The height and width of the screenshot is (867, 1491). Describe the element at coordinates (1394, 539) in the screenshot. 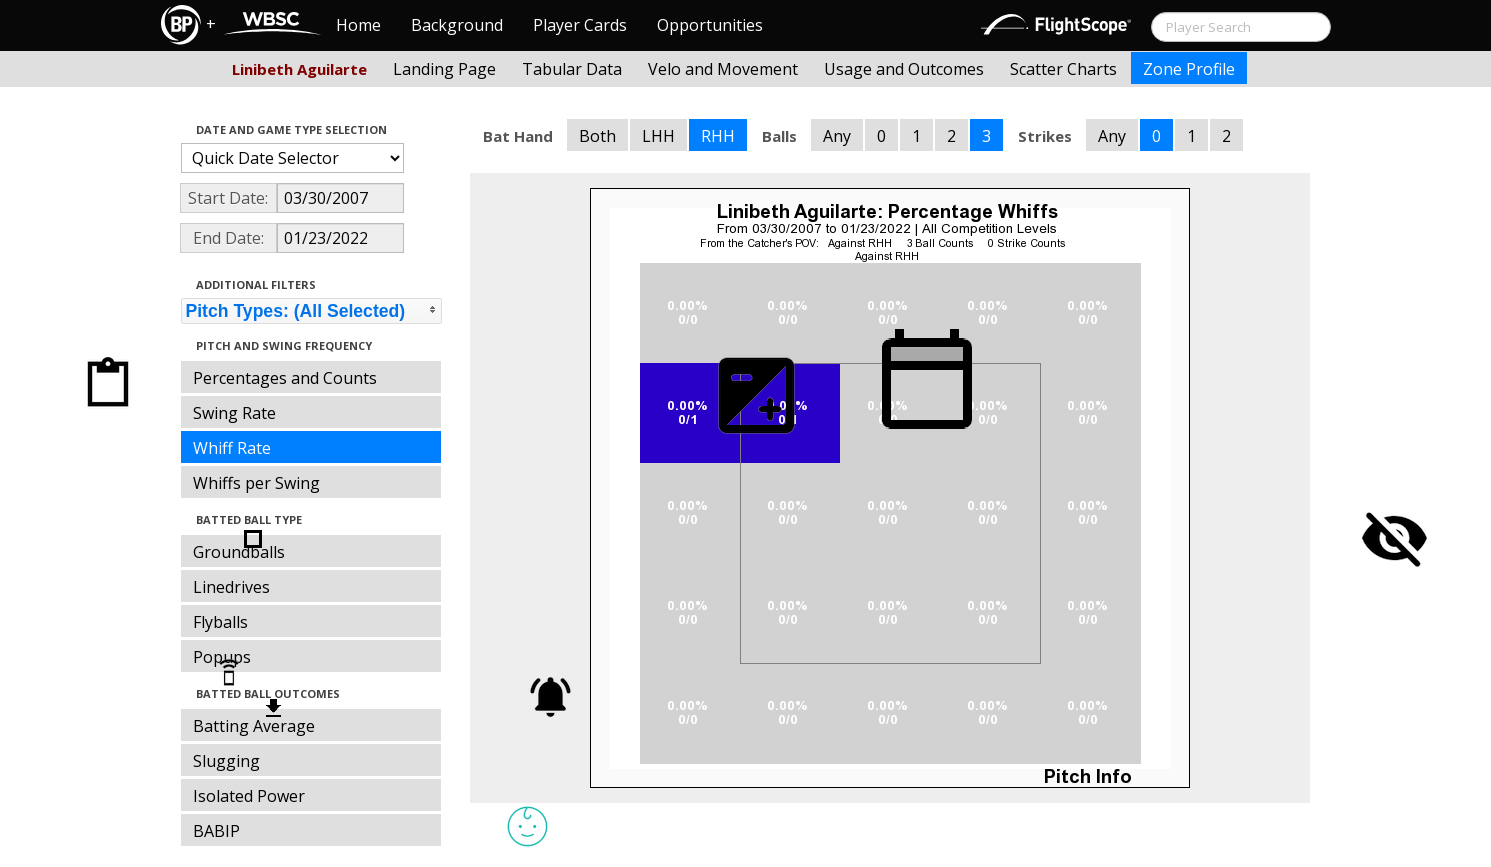

I see `hide password or sensitive content` at that location.